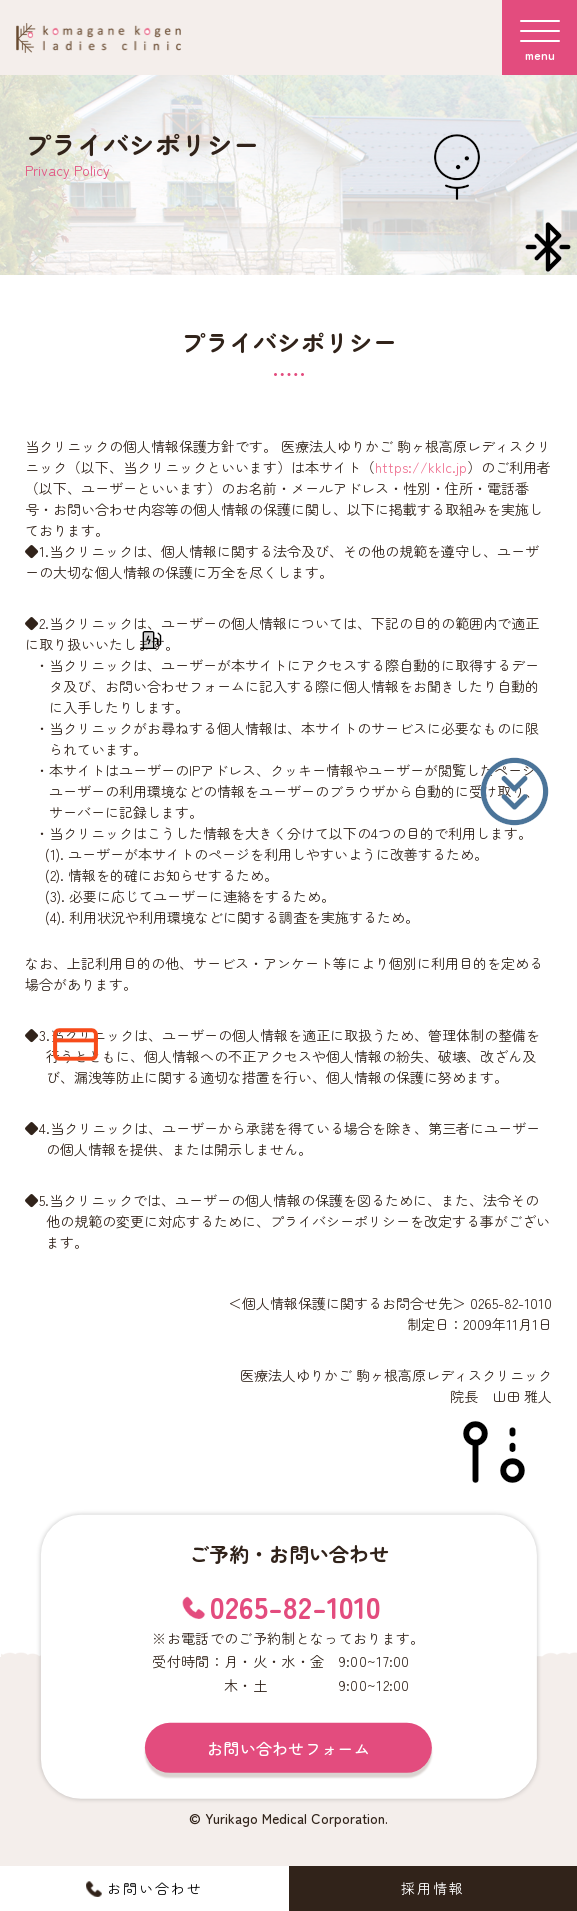  I want to click on expand all content below, so click(514, 791).